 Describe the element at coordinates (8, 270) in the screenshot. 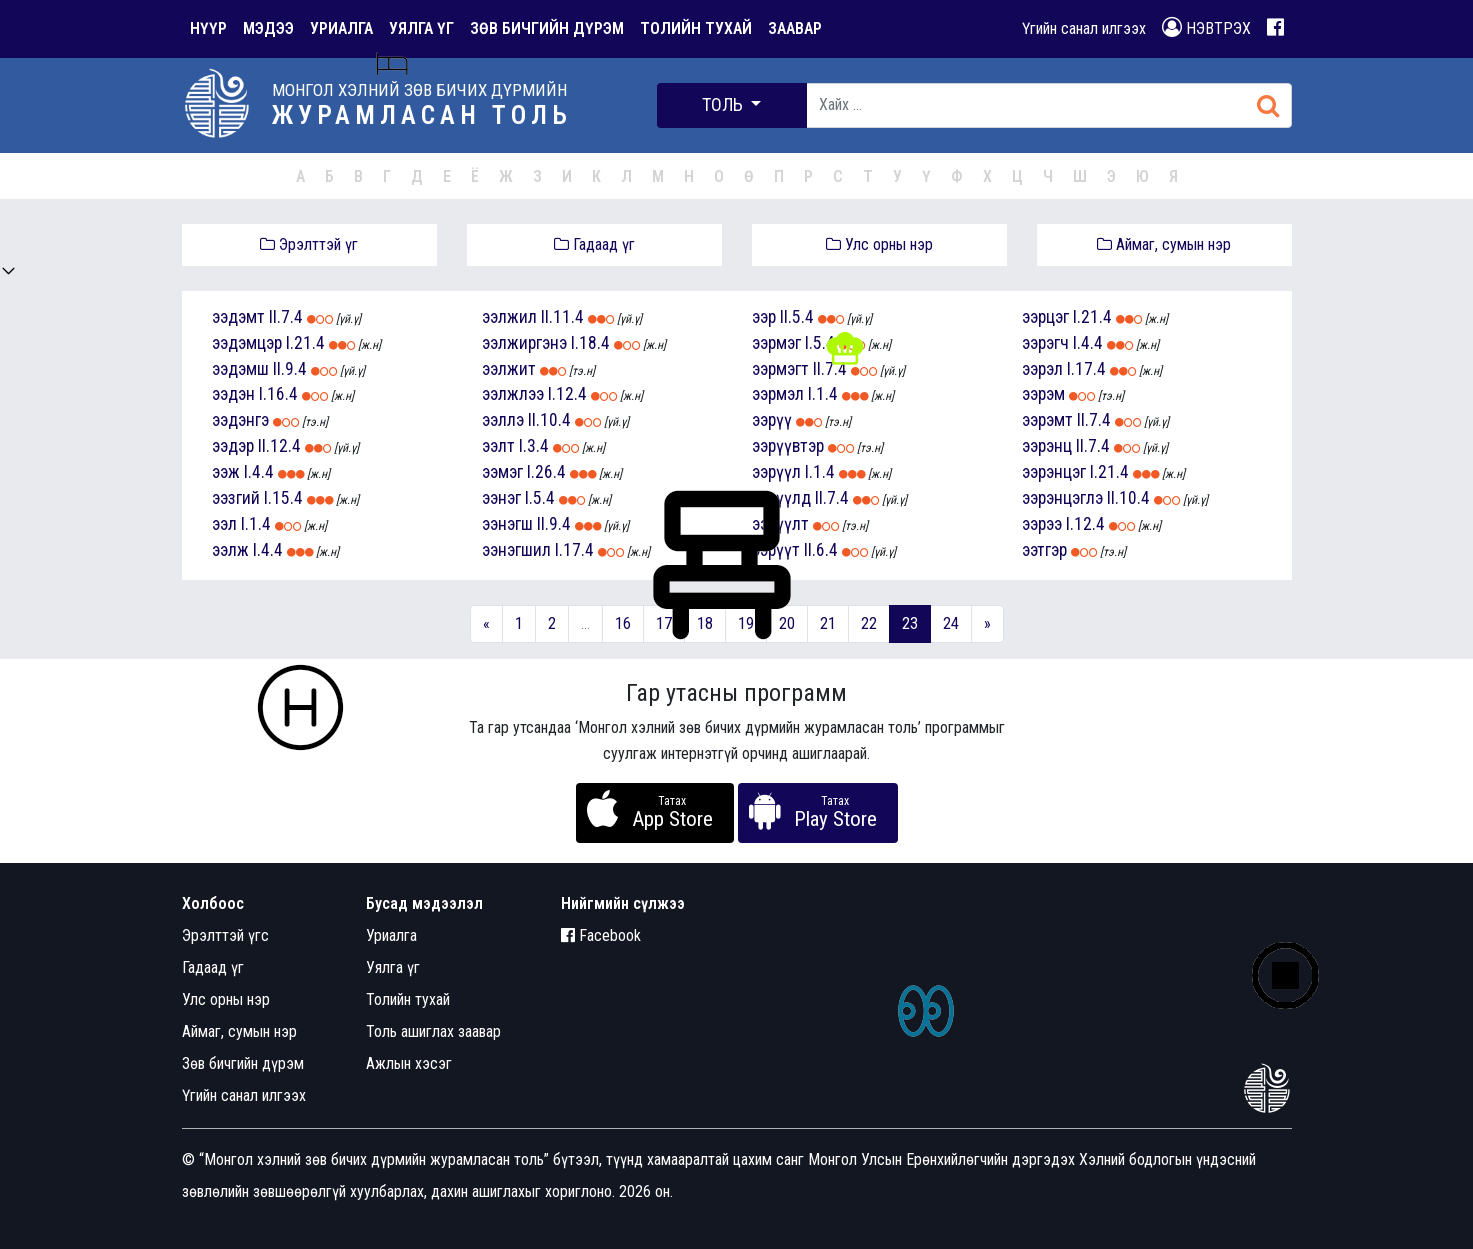

I see `expand a dropdown menu` at that location.